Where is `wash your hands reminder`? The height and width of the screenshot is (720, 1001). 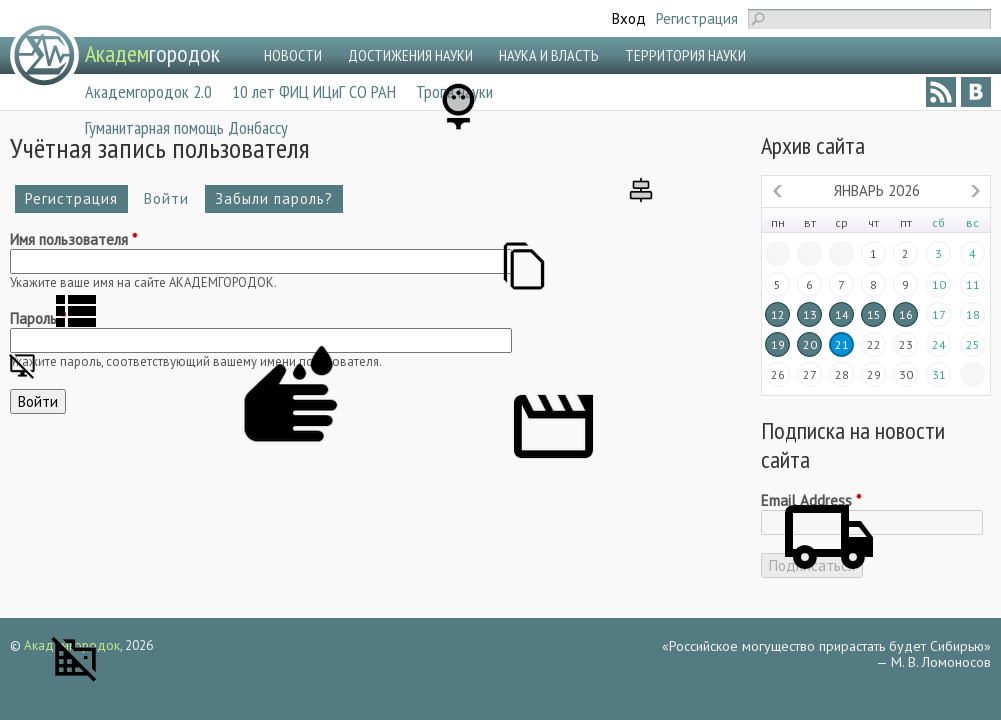
wash your hands reminder is located at coordinates (293, 393).